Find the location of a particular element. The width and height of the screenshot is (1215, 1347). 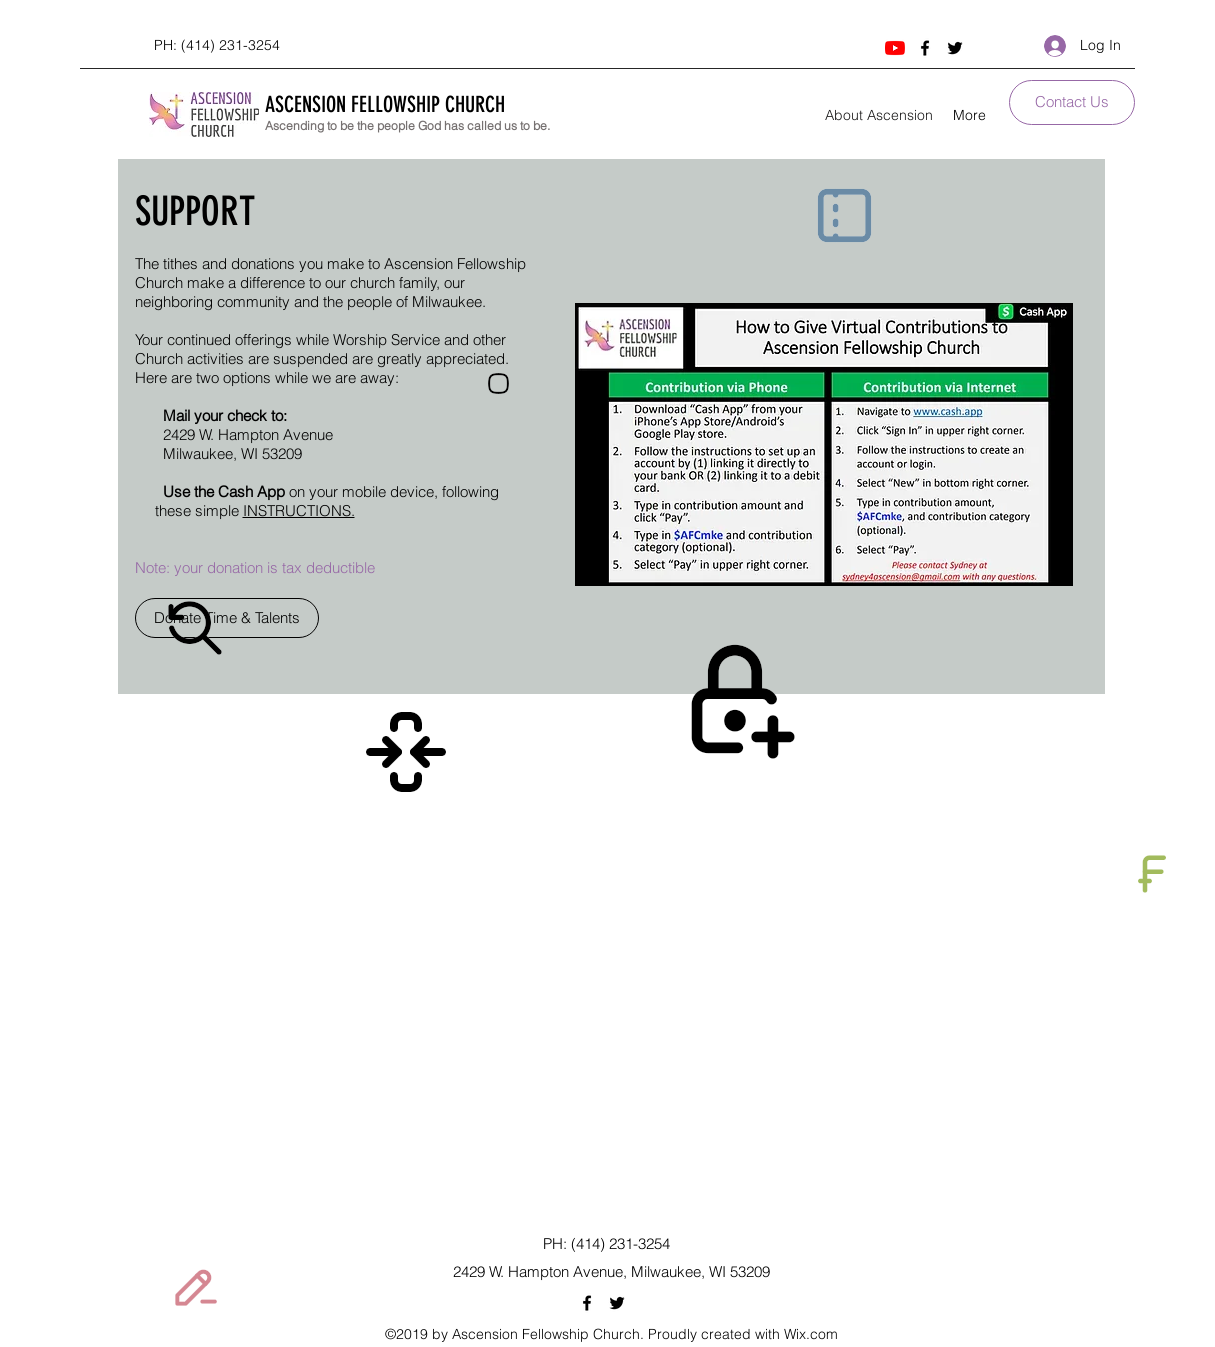

a default placeholder or empty state container is located at coordinates (498, 383).